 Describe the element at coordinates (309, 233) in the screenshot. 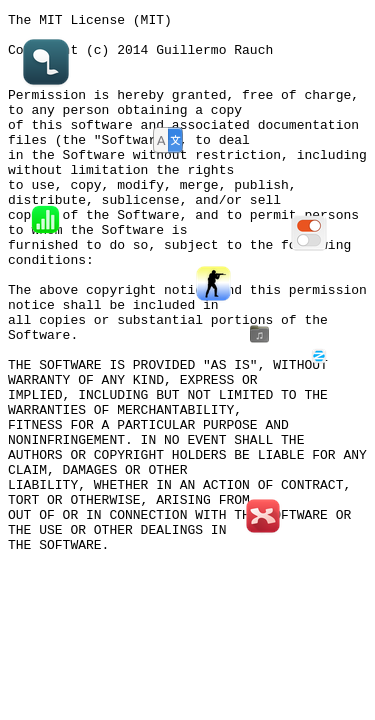

I see `open gnome tweaks to customize desktop settings` at that location.